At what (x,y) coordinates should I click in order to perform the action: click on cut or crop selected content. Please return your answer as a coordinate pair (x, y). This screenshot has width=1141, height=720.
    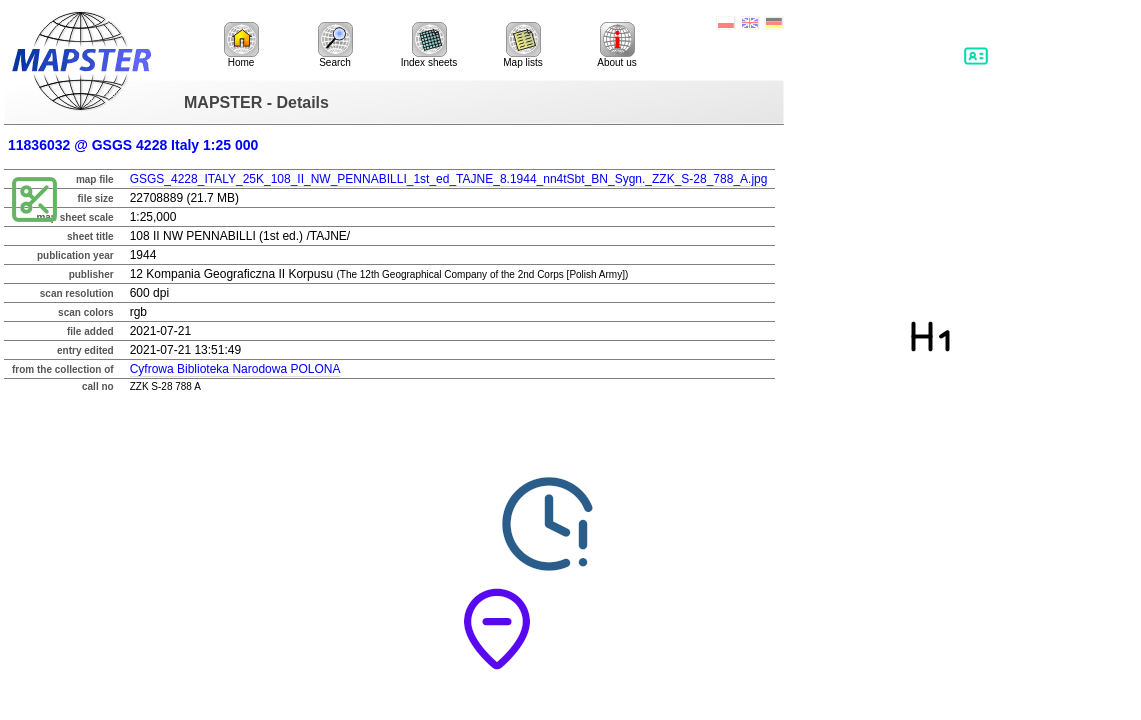
    Looking at the image, I should click on (34, 199).